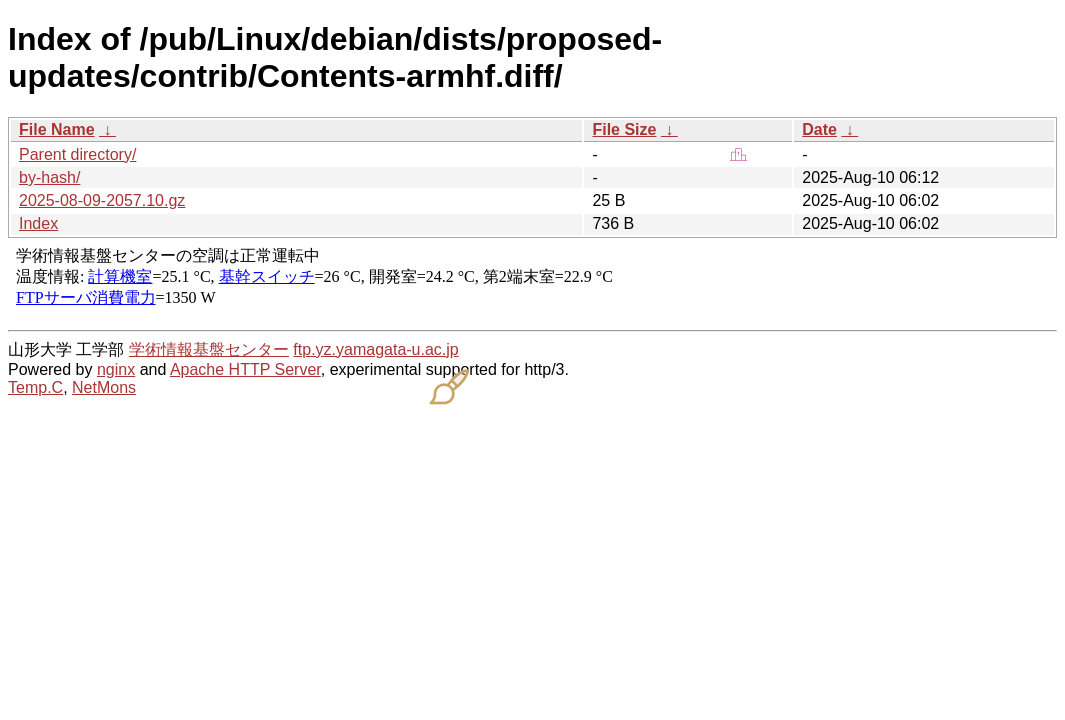  What do you see at coordinates (738, 154) in the screenshot?
I see `view leaderboard rankings` at bounding box center [738, 154].